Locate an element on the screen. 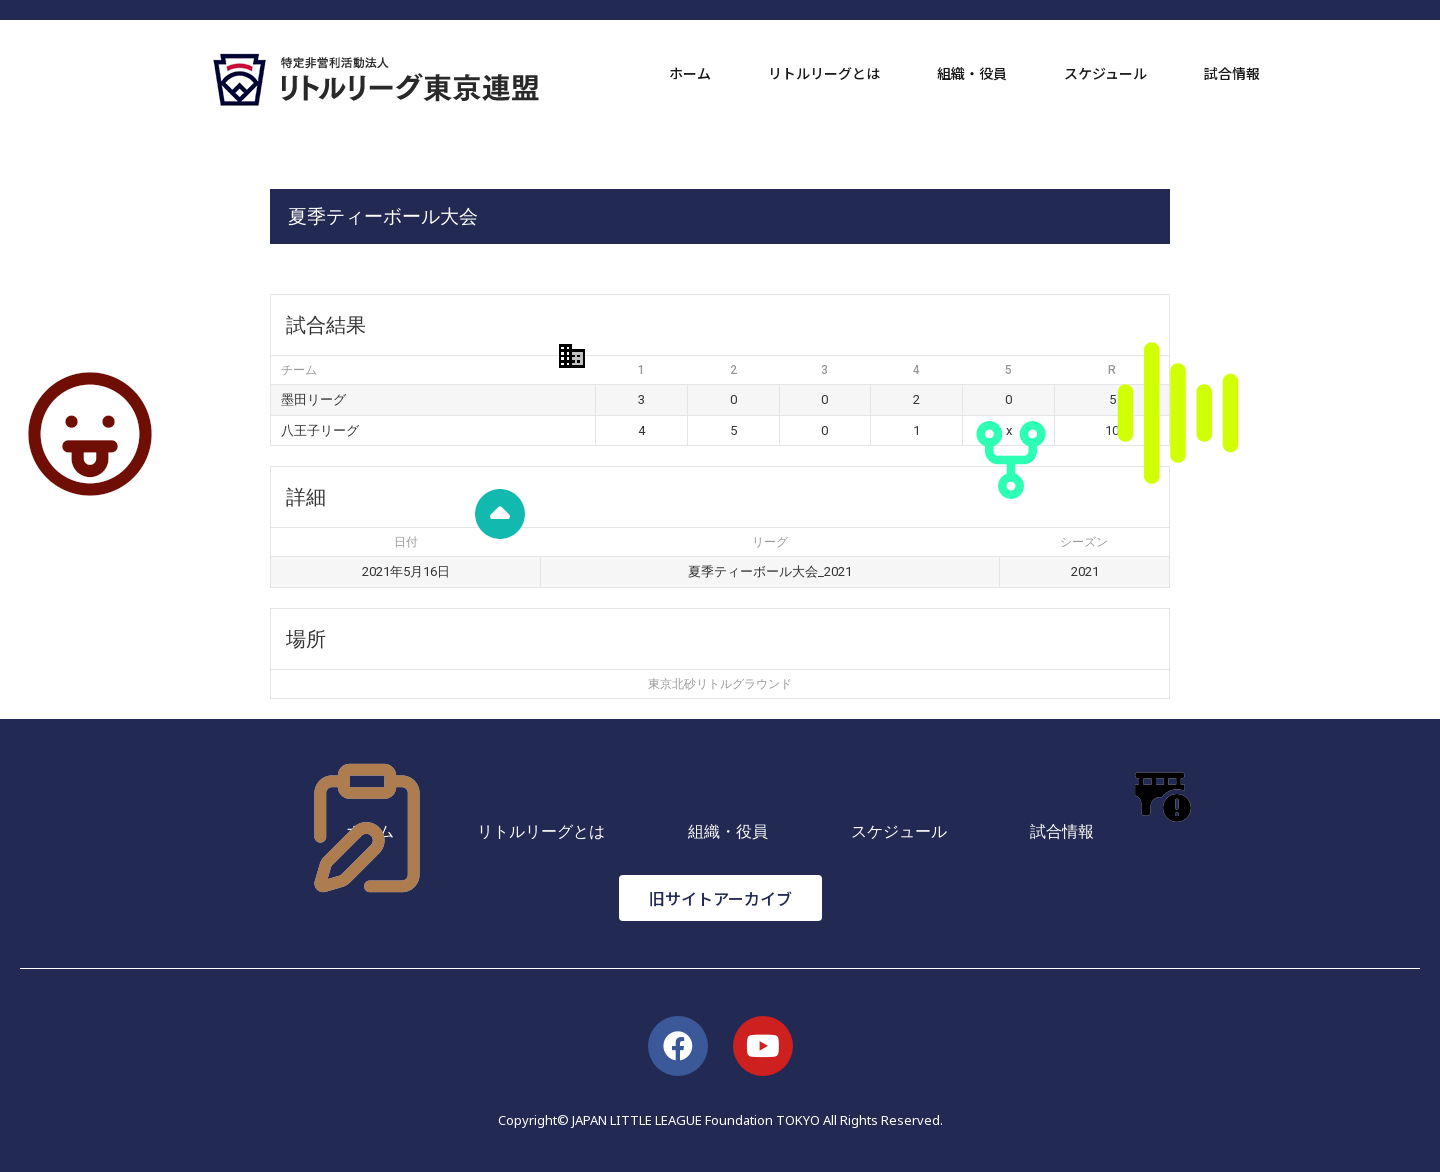 The image size is (1440, 1172). bridge alert or infrastructure warning is located at coordinates (1163, 794).